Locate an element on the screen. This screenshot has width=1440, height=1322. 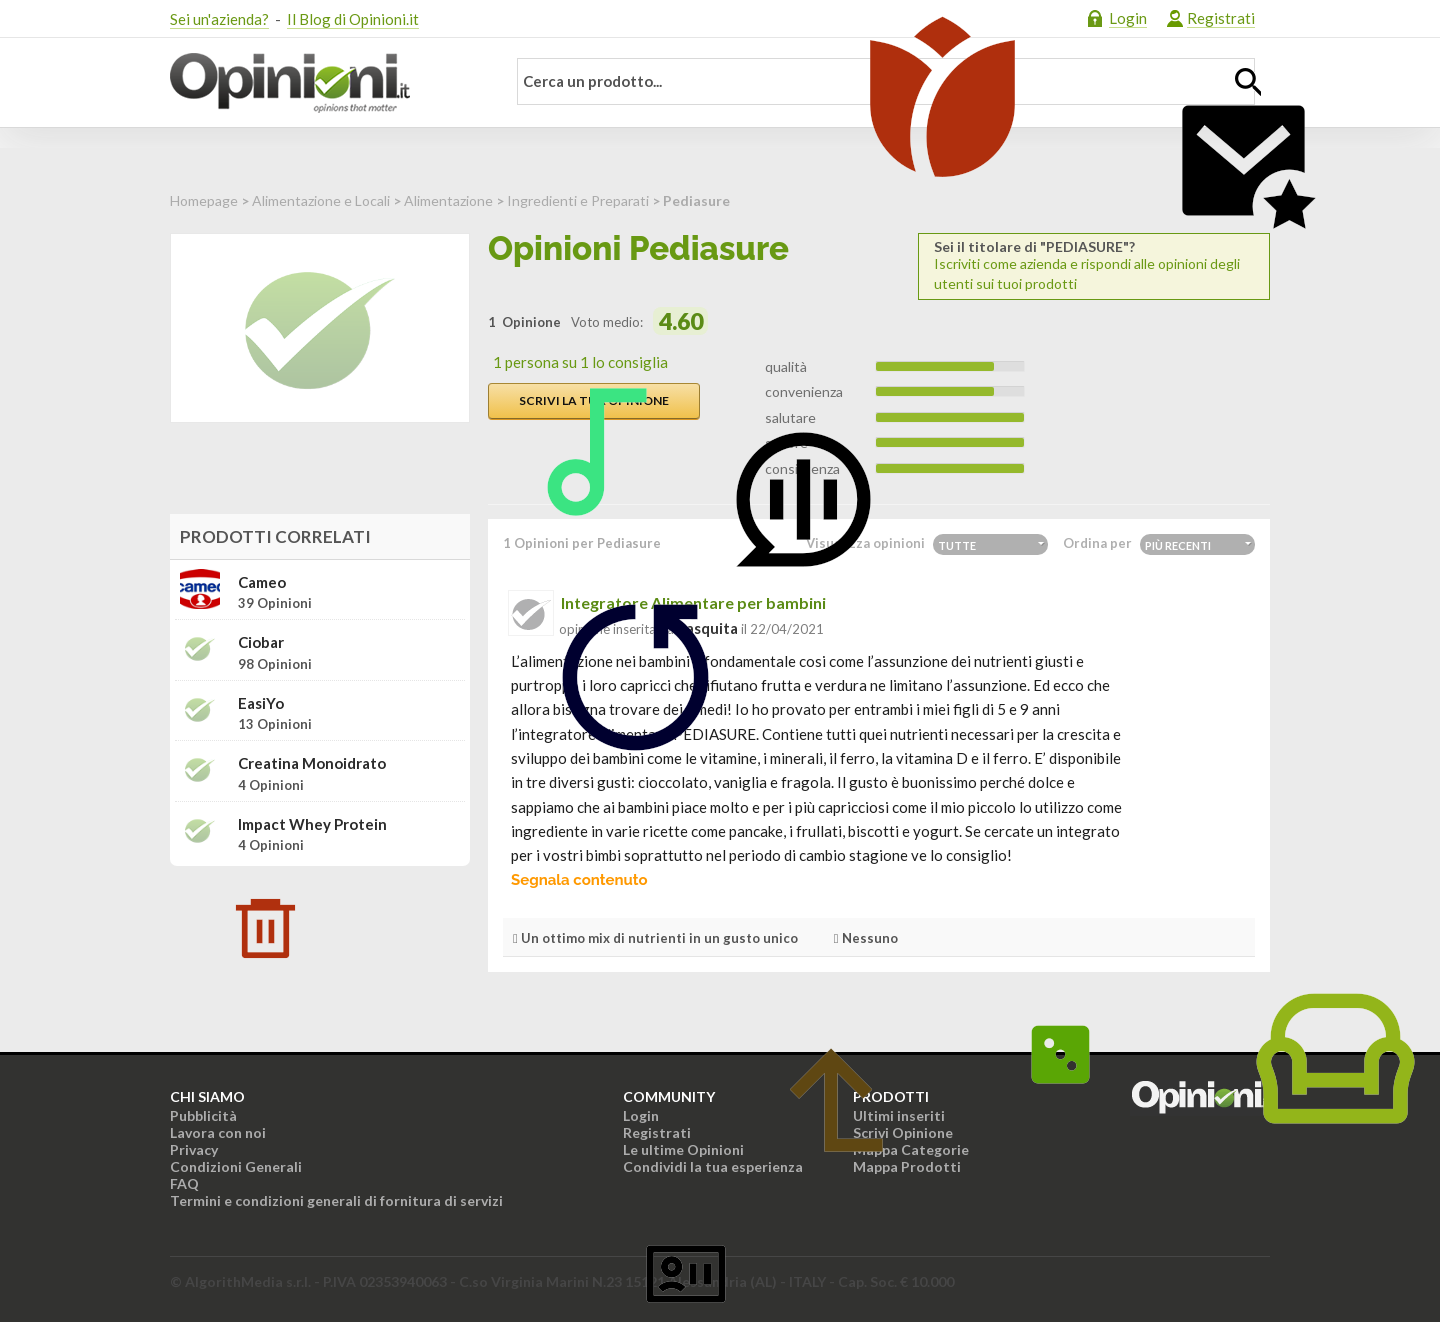
pending pass or credential awaiting approval is located at coordinates (686, 1274).